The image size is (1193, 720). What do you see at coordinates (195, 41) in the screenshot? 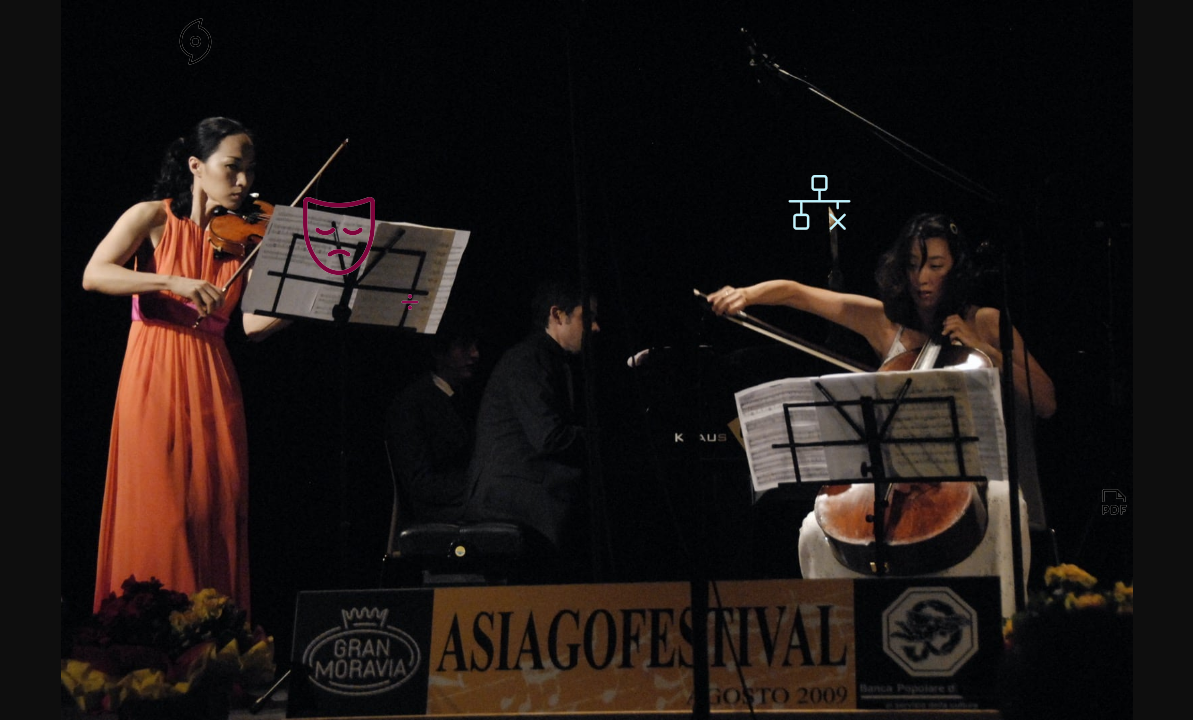
I see `indicates hurricane or tropical storm warning` at bounding box center [195, 41].